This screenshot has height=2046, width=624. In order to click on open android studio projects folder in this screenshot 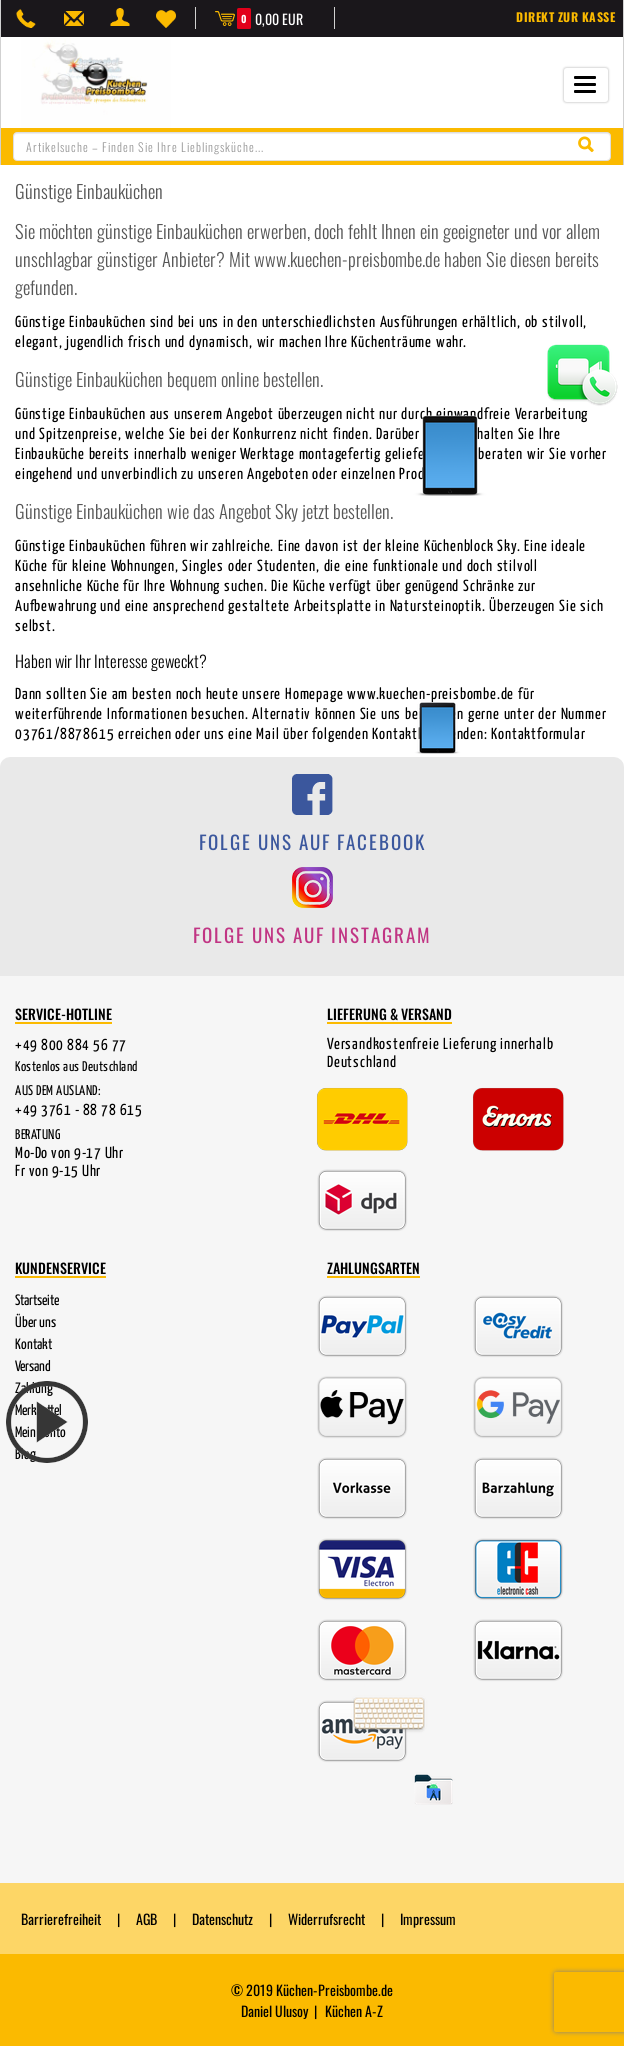, I will do `click(433, 1790)`.